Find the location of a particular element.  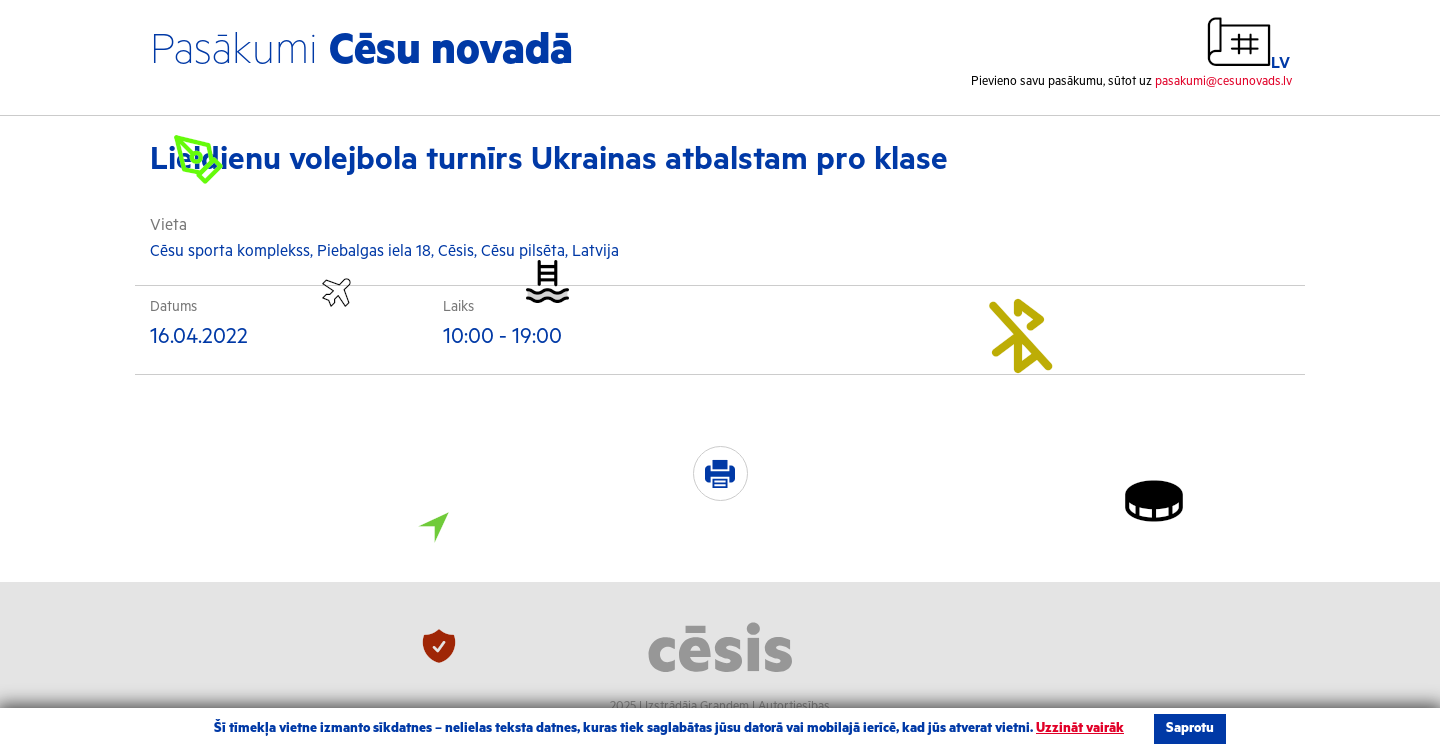

bluetooth is disabled or turned off is located at coordinates (1018, 336).